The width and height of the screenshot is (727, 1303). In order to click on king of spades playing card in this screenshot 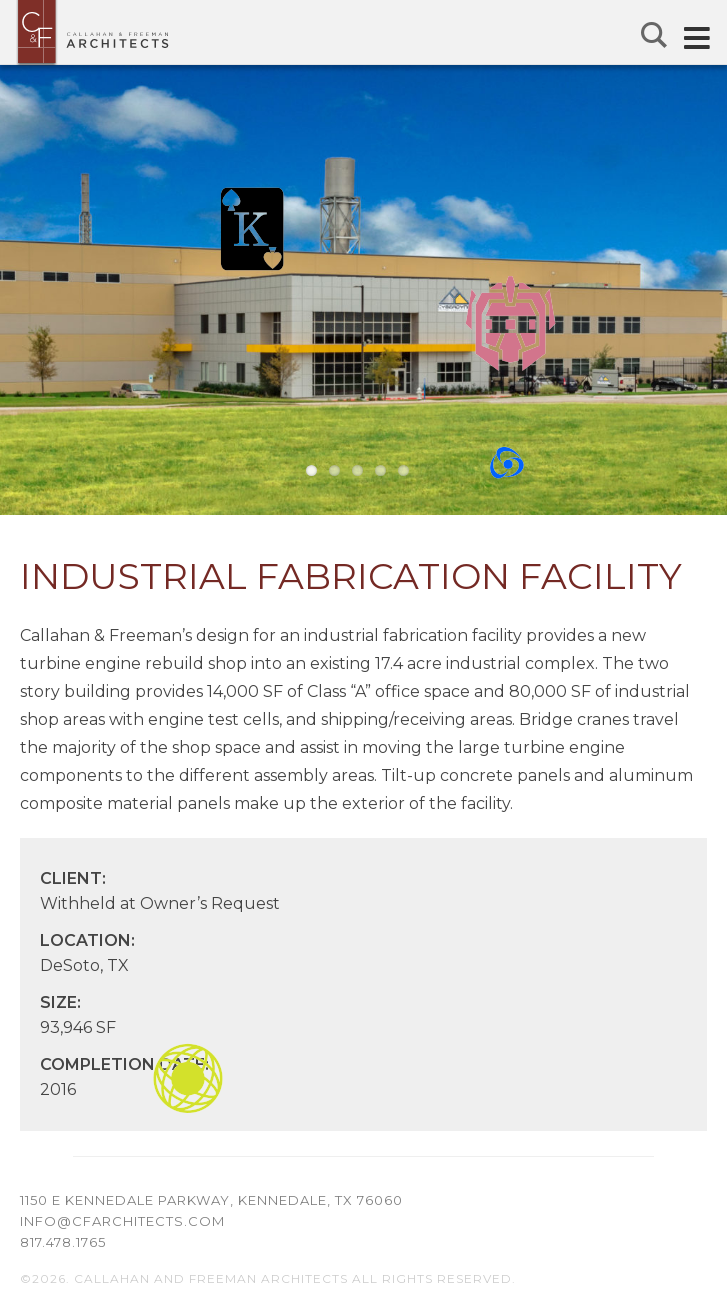, I will do `click(252, 229)`.